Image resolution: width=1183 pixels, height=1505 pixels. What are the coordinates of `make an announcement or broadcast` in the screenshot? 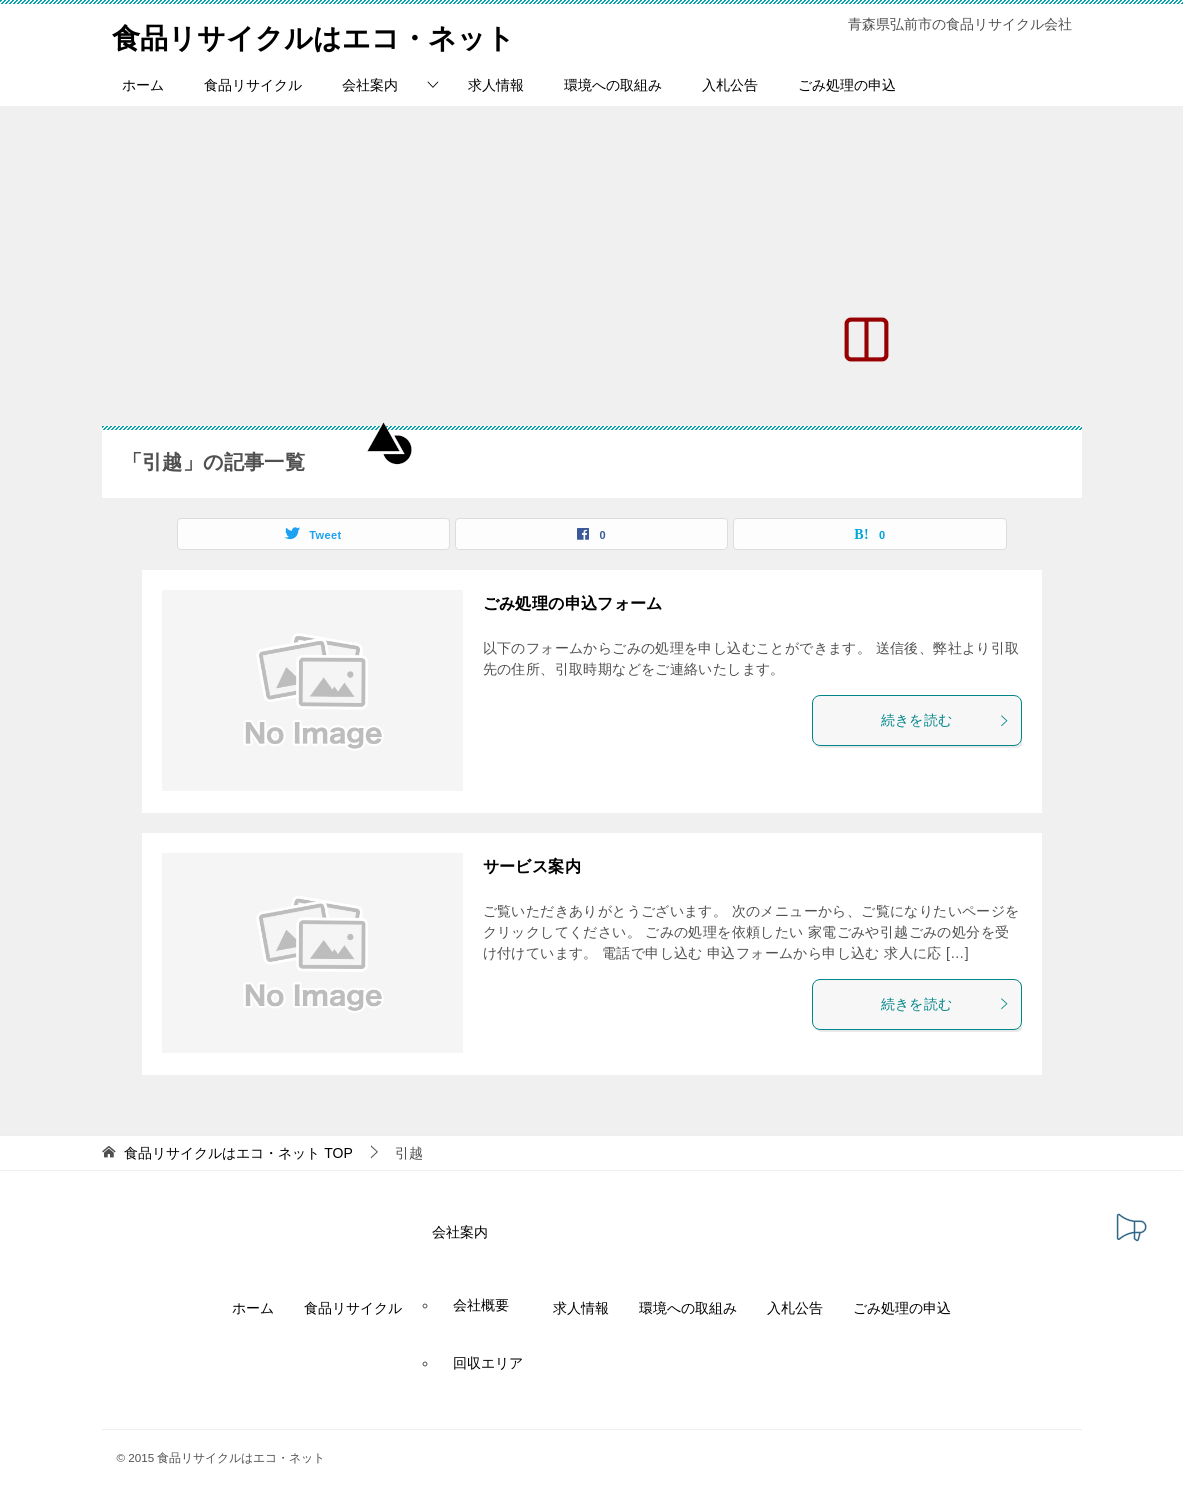 It's located at (1130, 1228).